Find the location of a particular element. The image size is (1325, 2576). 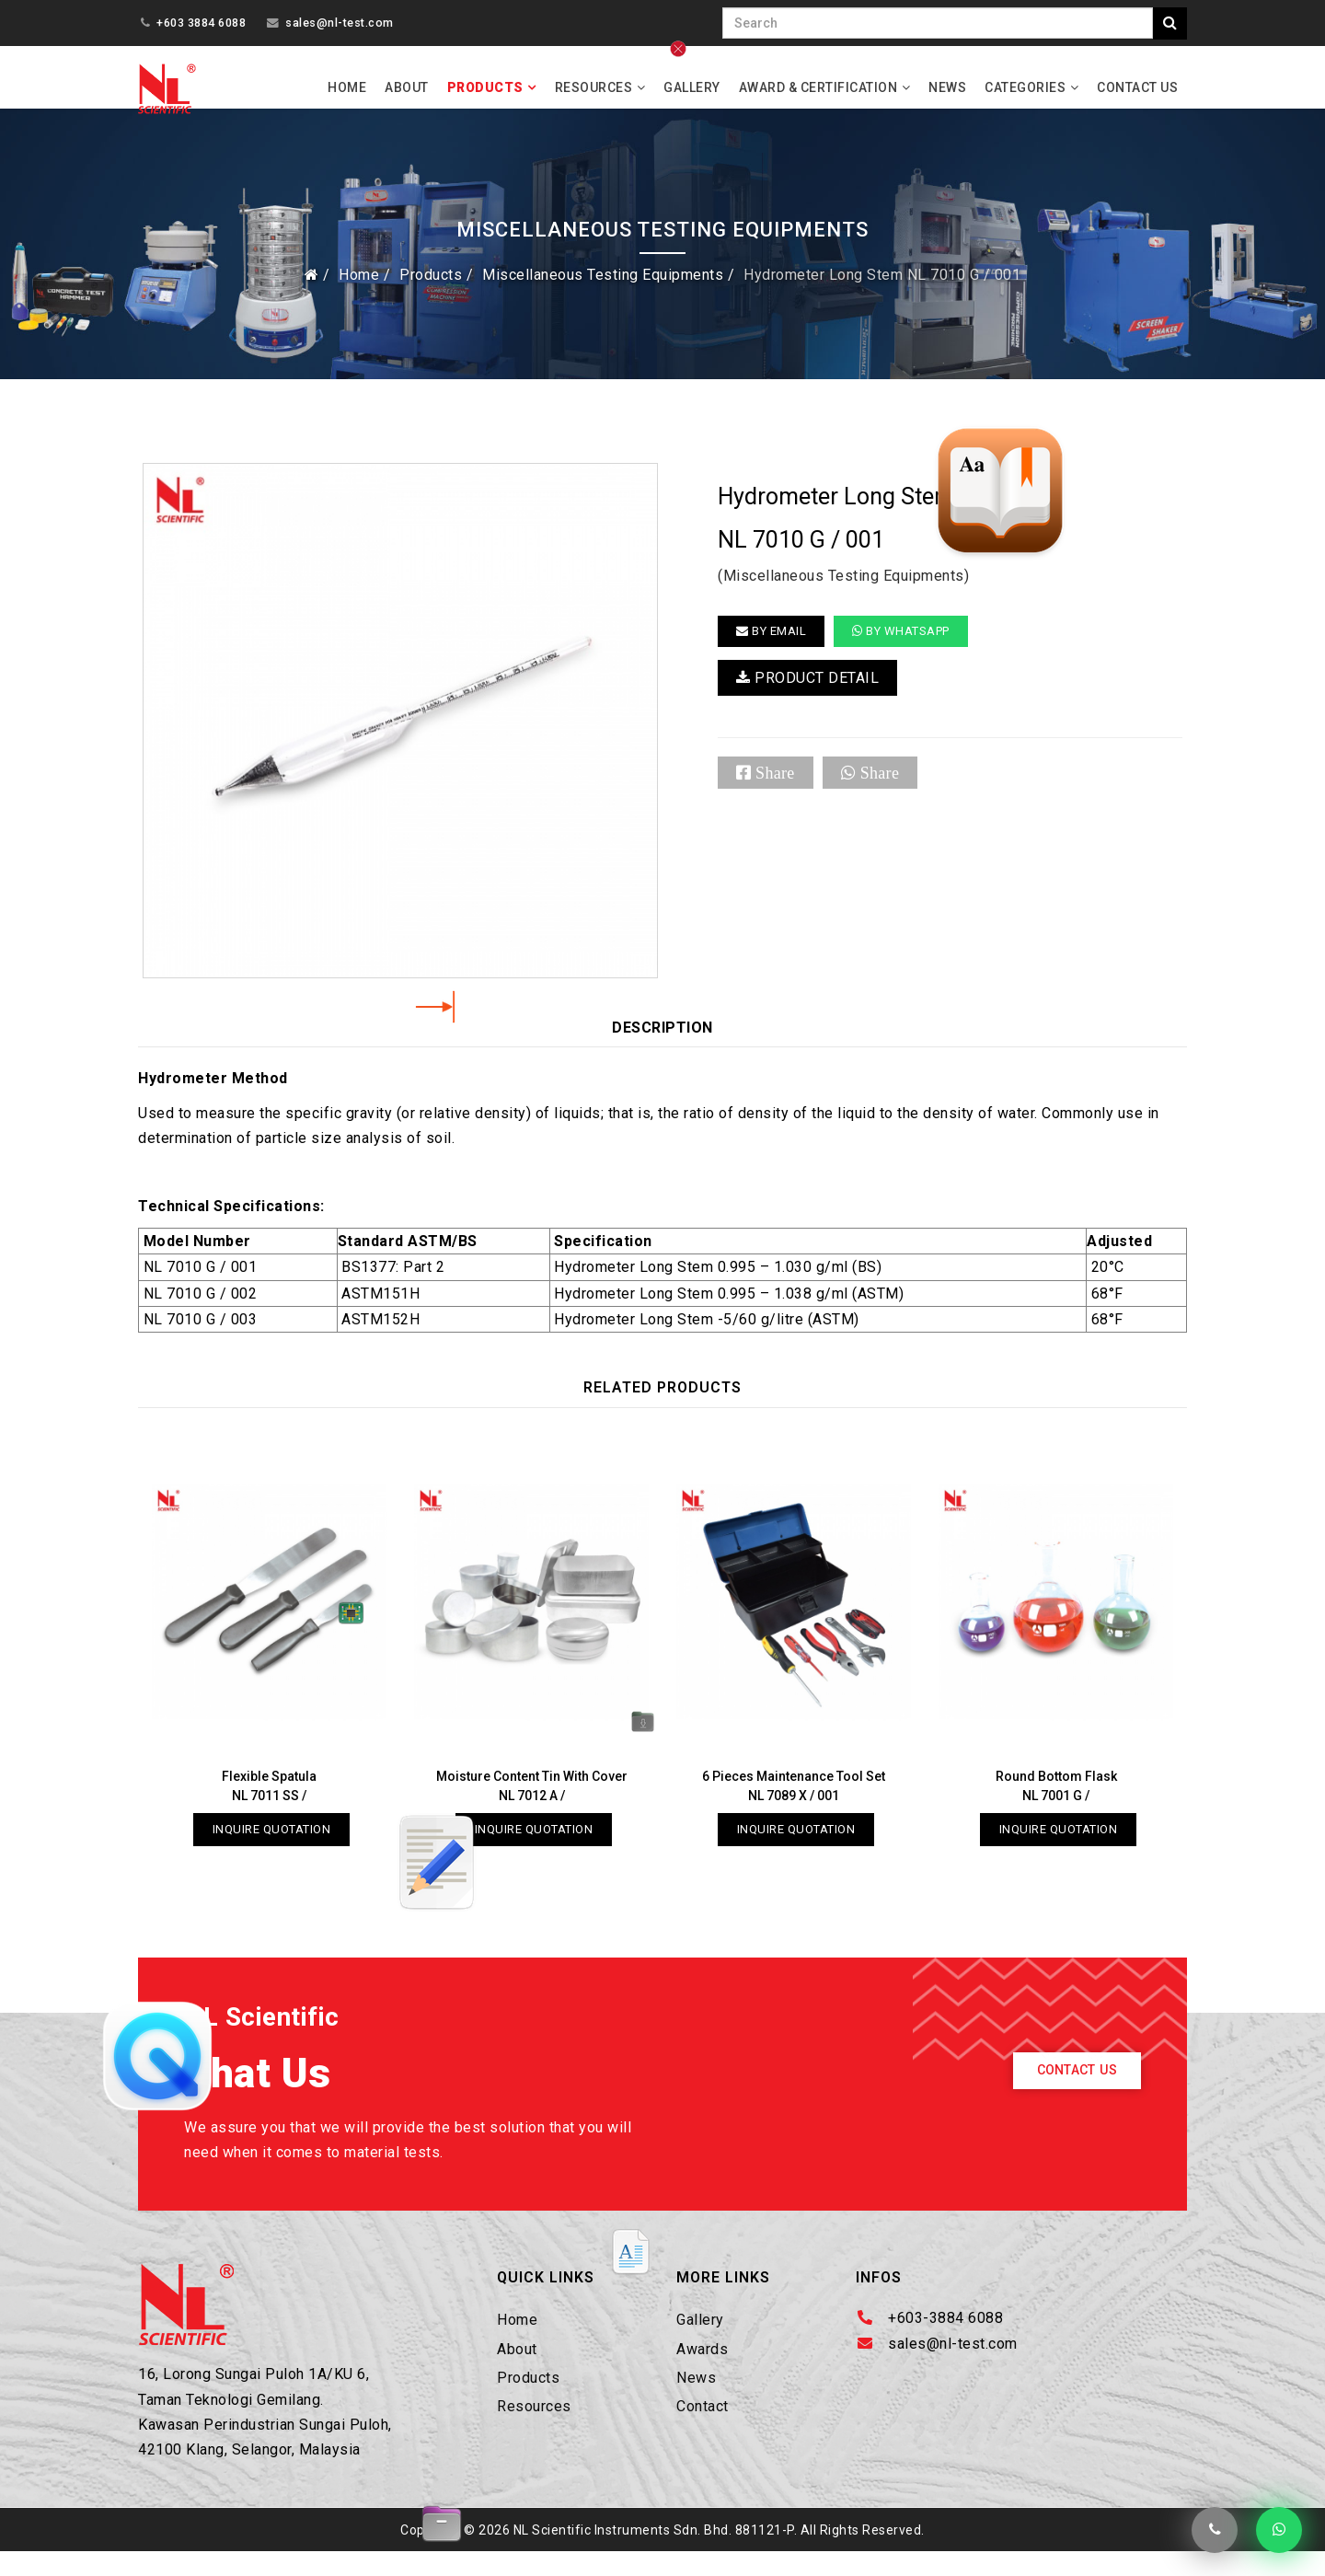

go to the last item or page is located at coordinates (435, 1007).